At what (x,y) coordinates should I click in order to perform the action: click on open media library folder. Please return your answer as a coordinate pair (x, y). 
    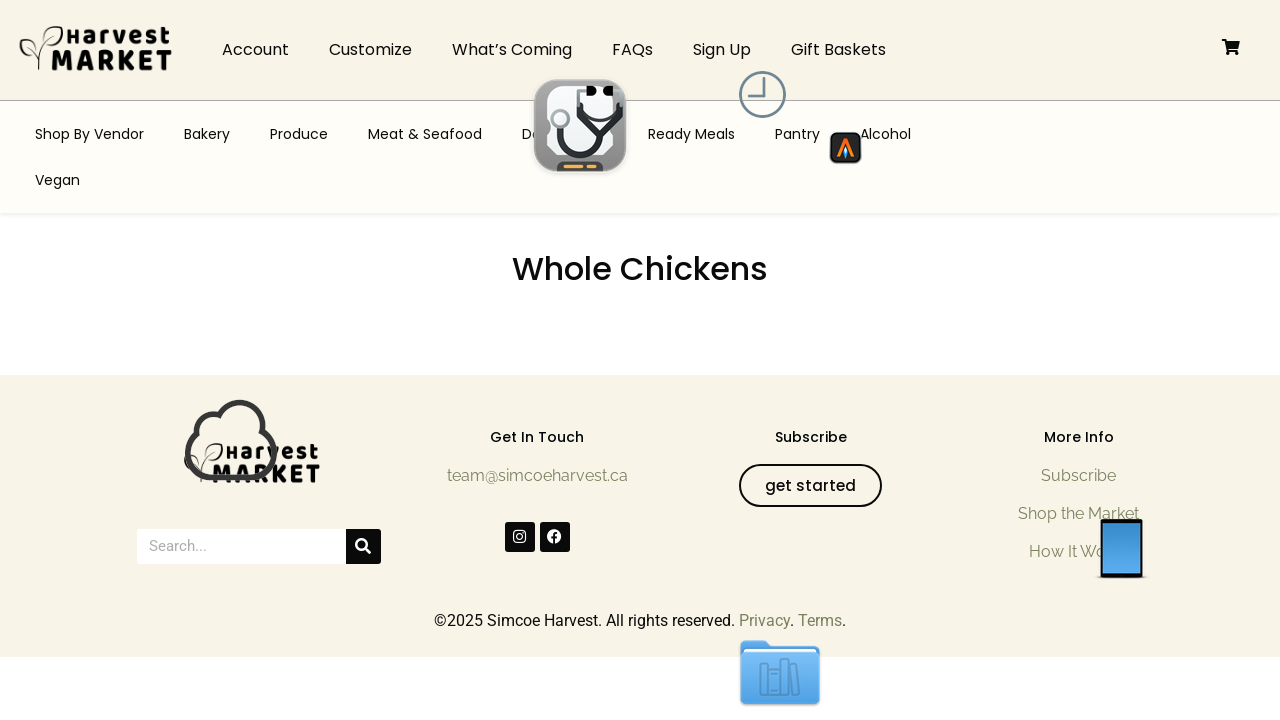
    Looking at the image, I should click on (780, 672).